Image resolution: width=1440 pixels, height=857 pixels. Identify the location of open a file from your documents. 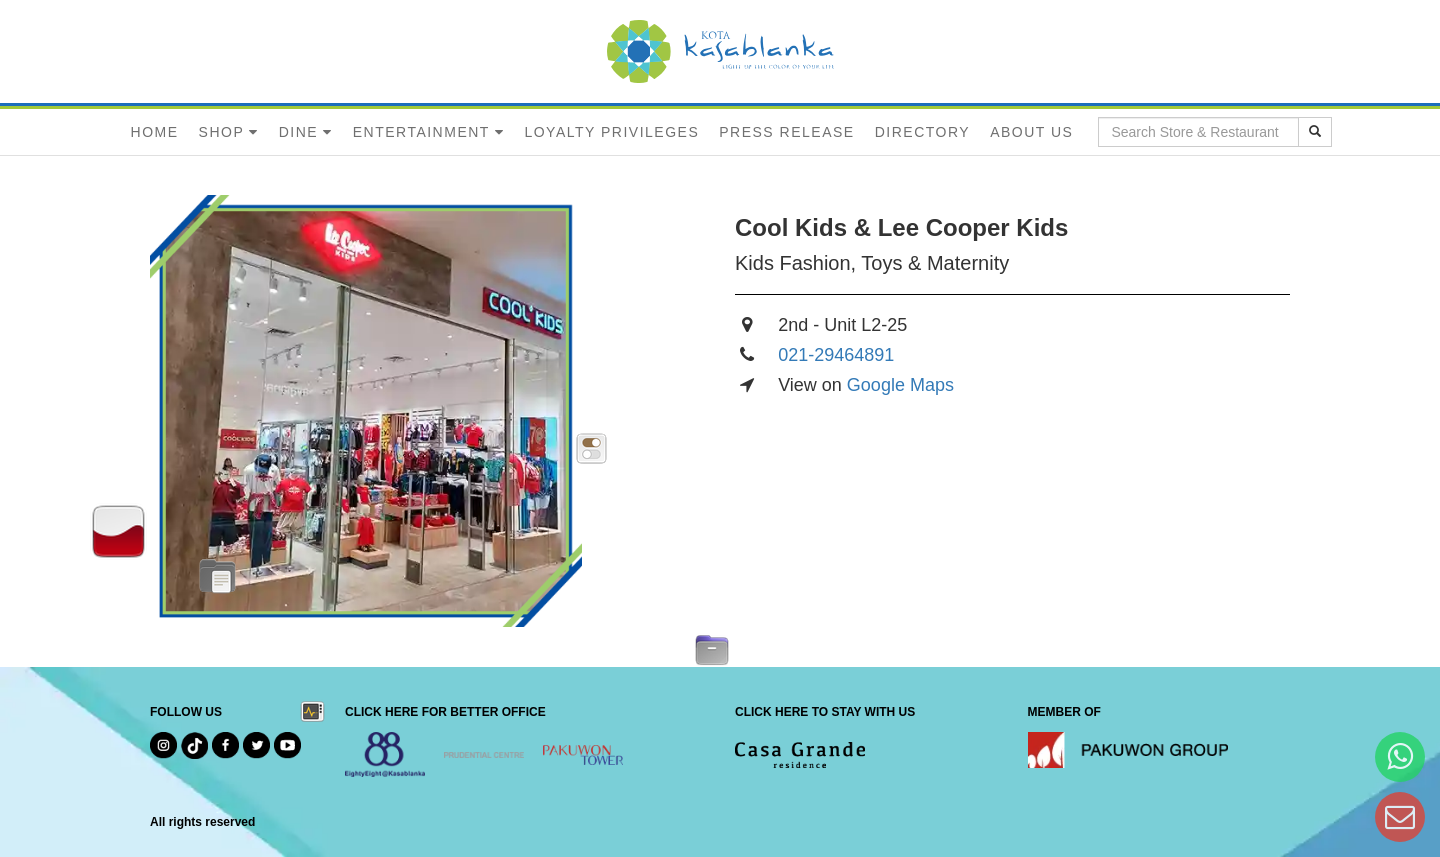
(217, 575).